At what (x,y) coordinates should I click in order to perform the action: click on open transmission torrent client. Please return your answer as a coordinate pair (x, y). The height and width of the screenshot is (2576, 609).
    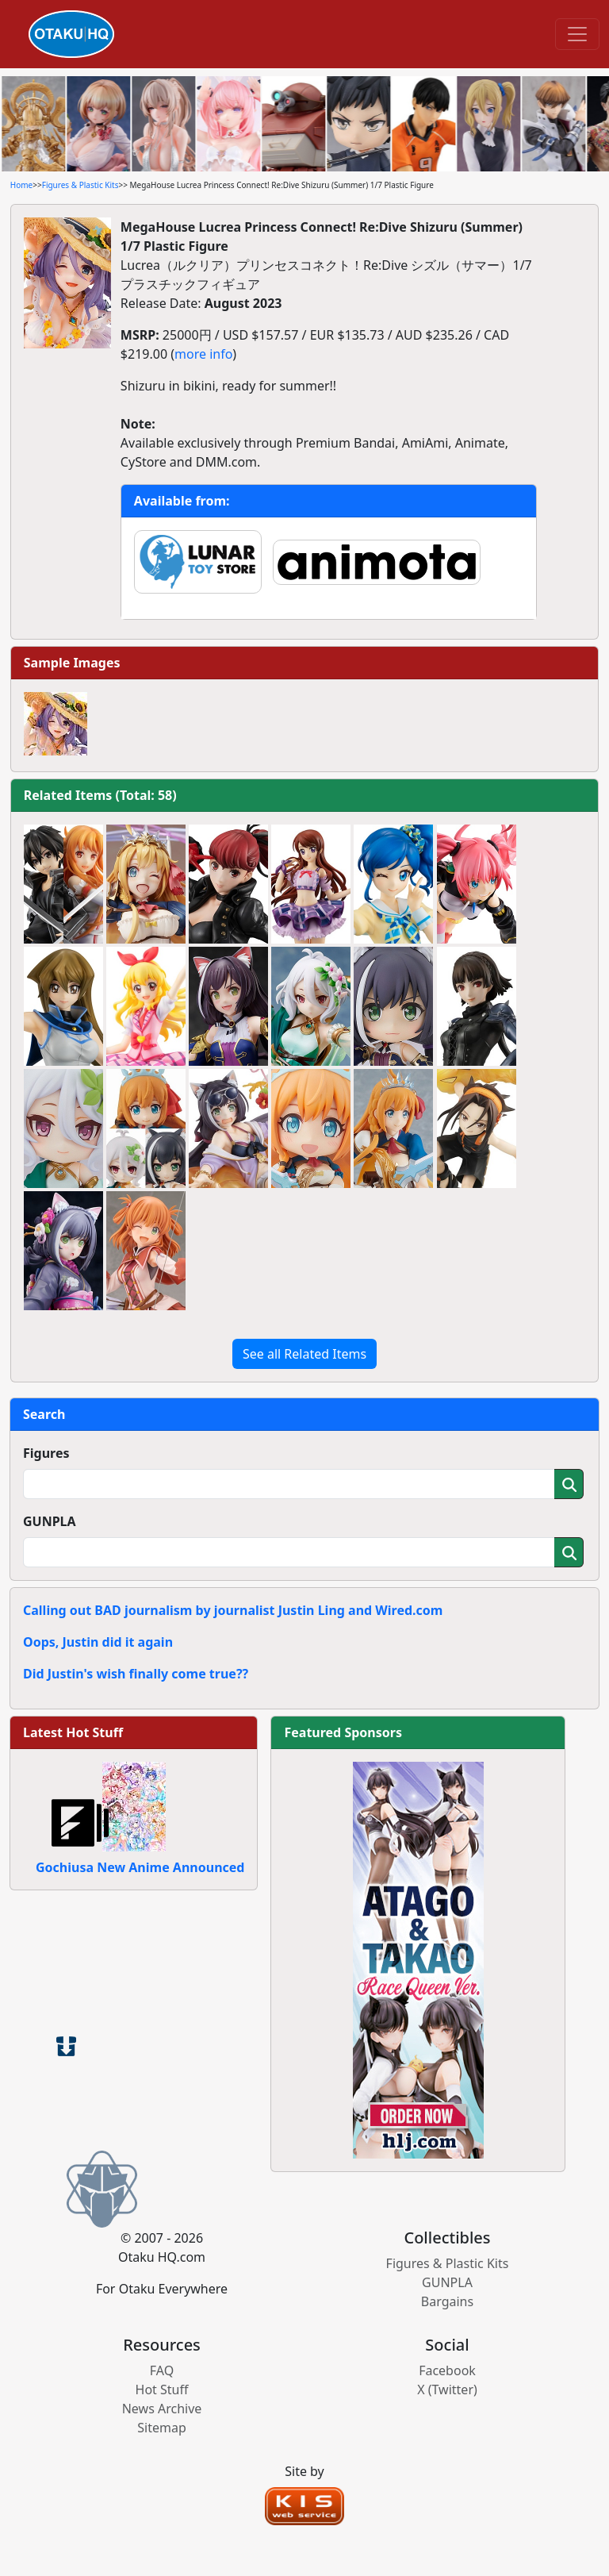
    Looking at the image, I should click on (66, 2046).